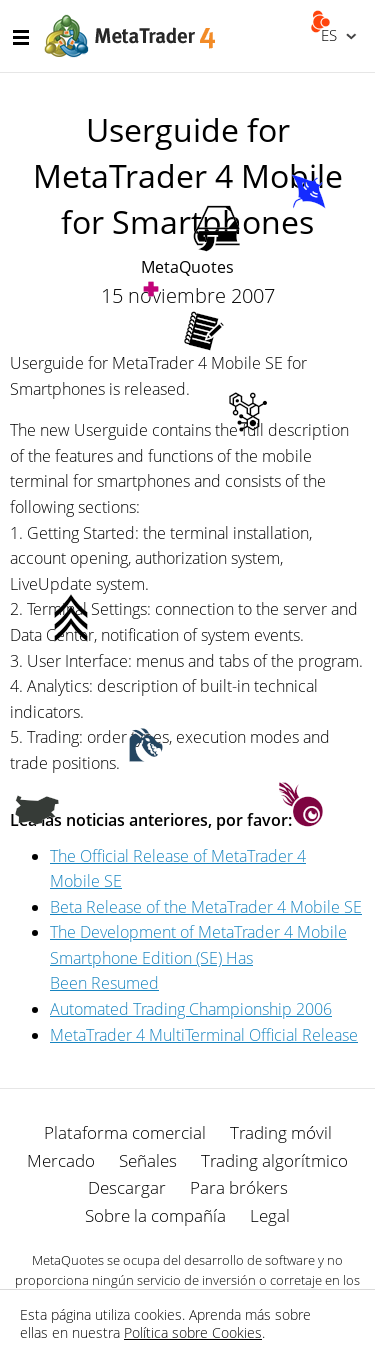  What do you see at coordinates (71, 618) in the screenshot?
I see `indicates sergeant rank or military status` at bounding box center [71, 618].